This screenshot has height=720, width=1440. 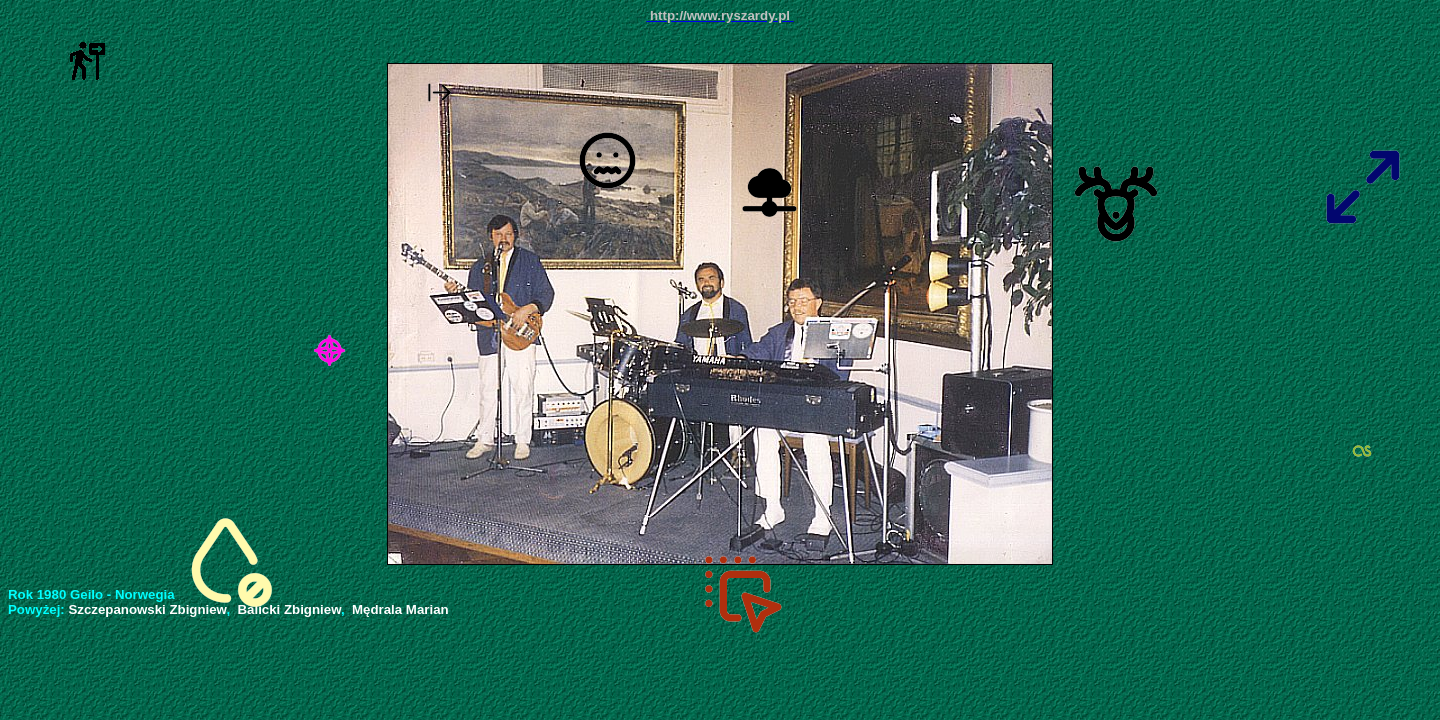 What do you see at coordinates (1363, 187) in the screenshot?
I see `maximize window to full screen` at bounding box center [1363, 187].